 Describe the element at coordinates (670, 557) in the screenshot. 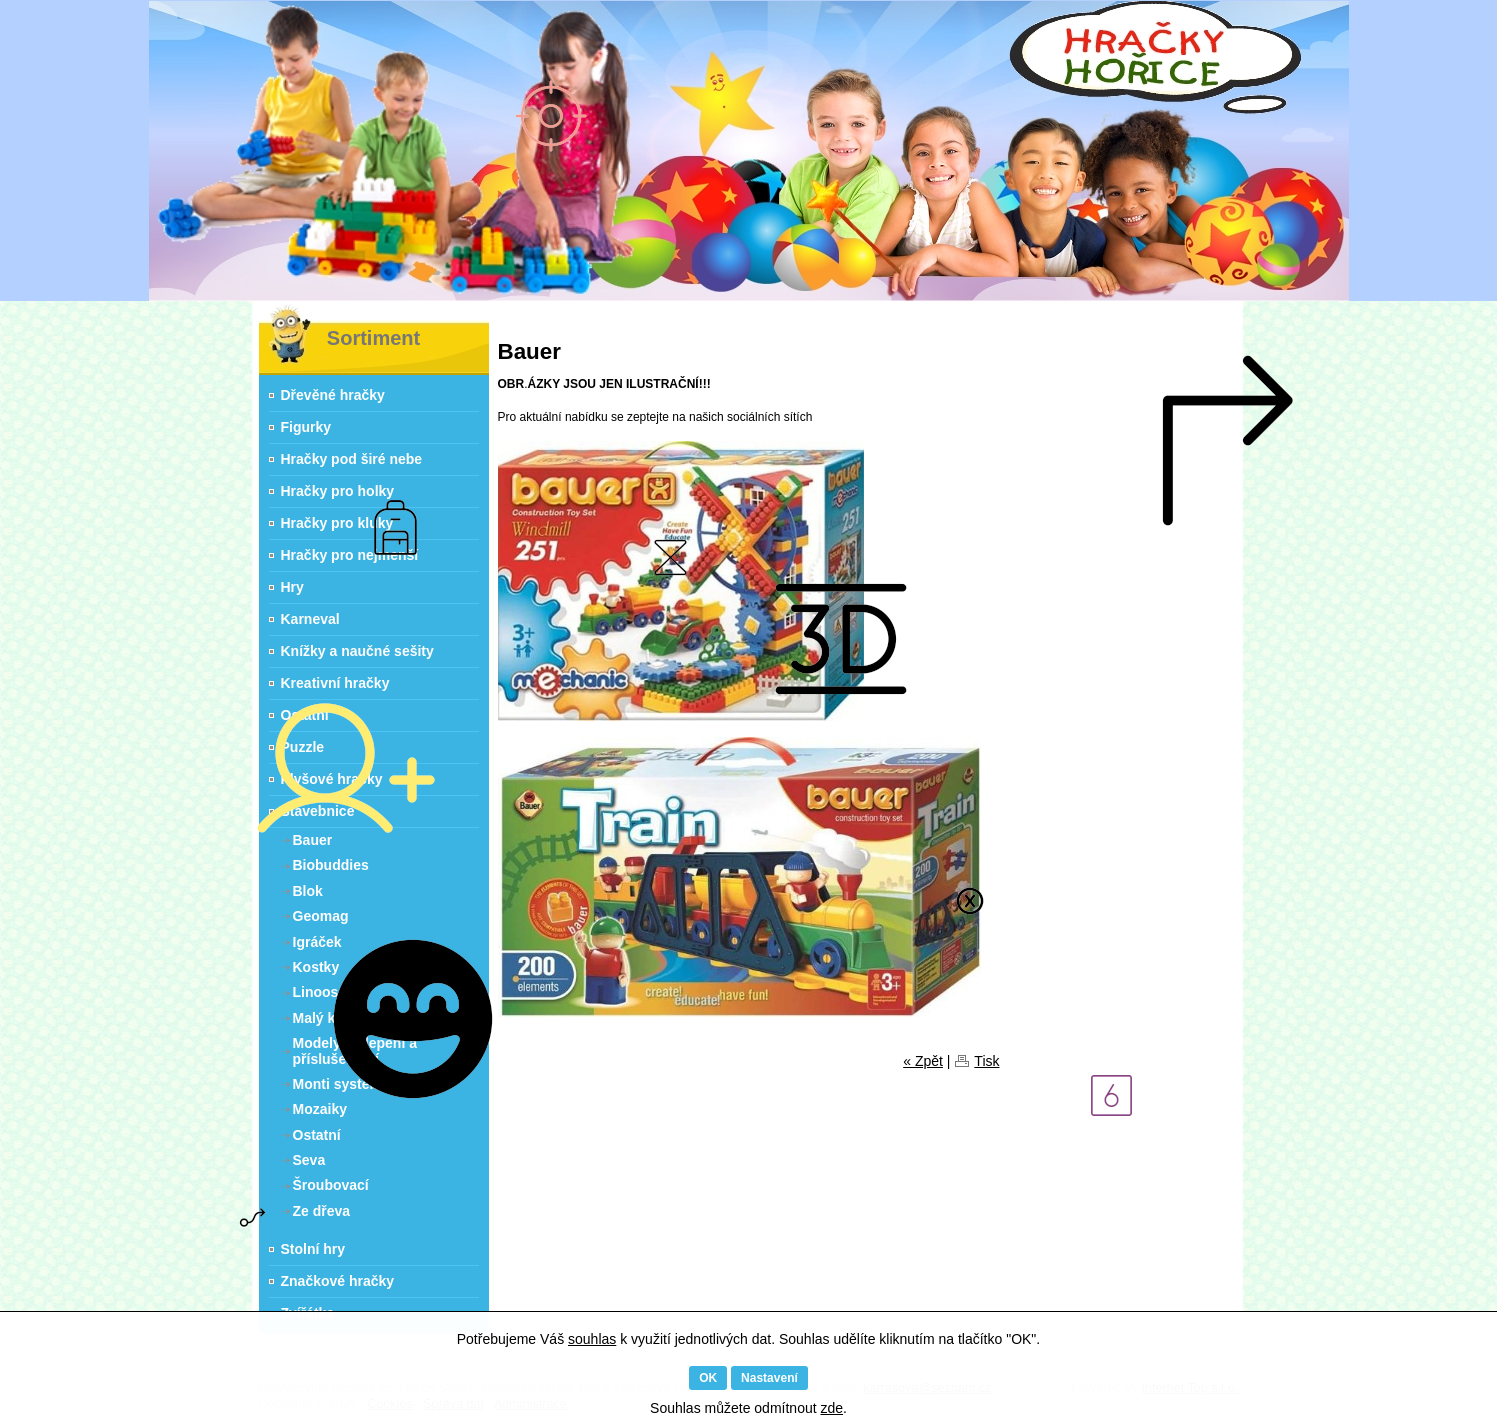

I see `indicates loading or processing in progress` at that location.